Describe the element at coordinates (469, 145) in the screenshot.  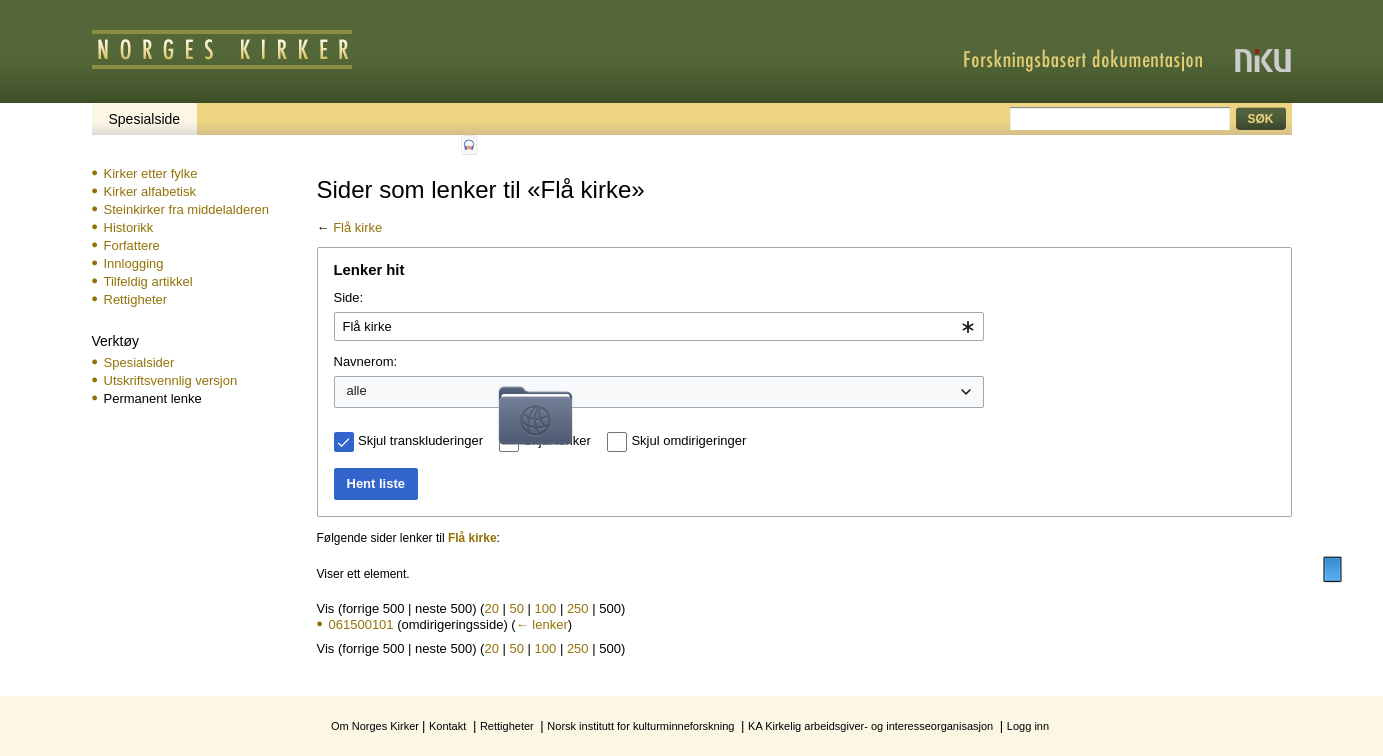
I see `an audacity audio project file` at that location.